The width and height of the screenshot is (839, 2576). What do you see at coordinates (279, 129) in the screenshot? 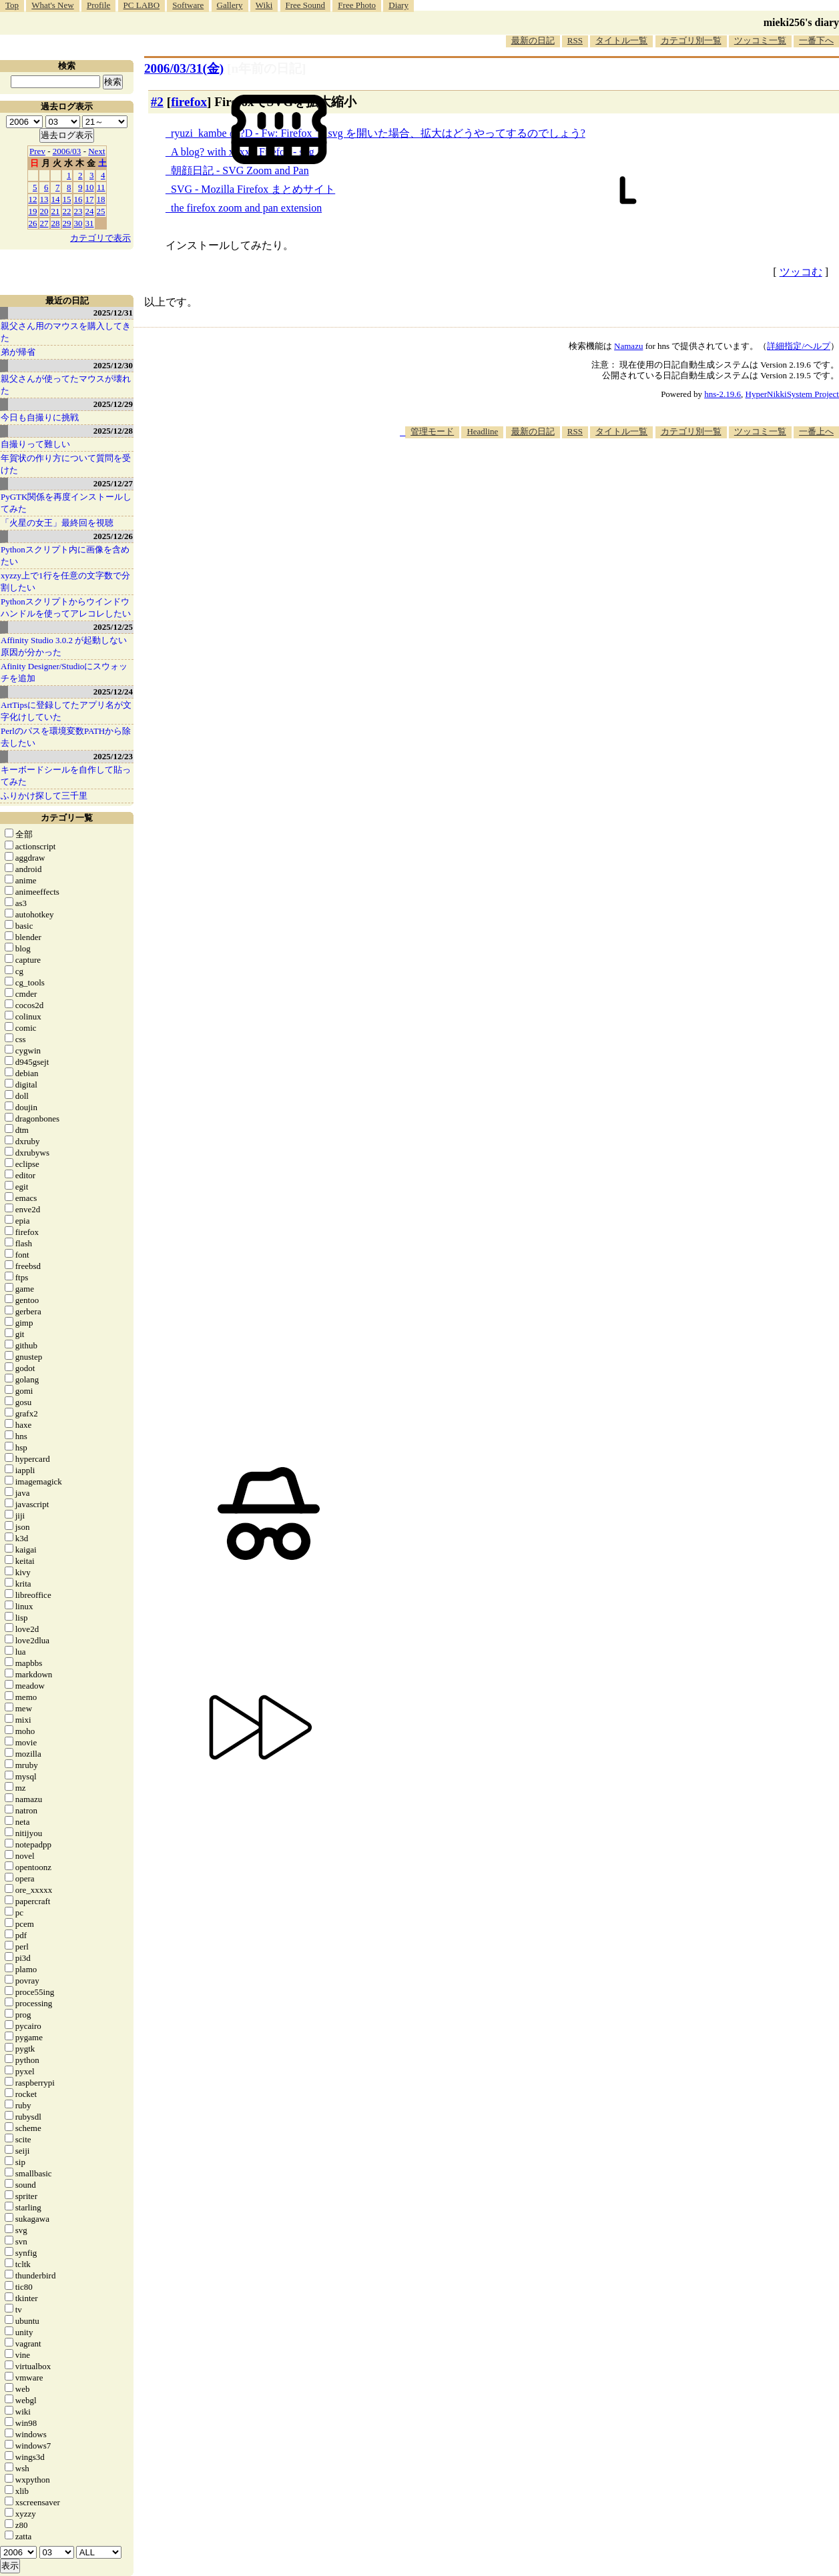
I see `access storage or memory settings` at bounding box center [279, 129].